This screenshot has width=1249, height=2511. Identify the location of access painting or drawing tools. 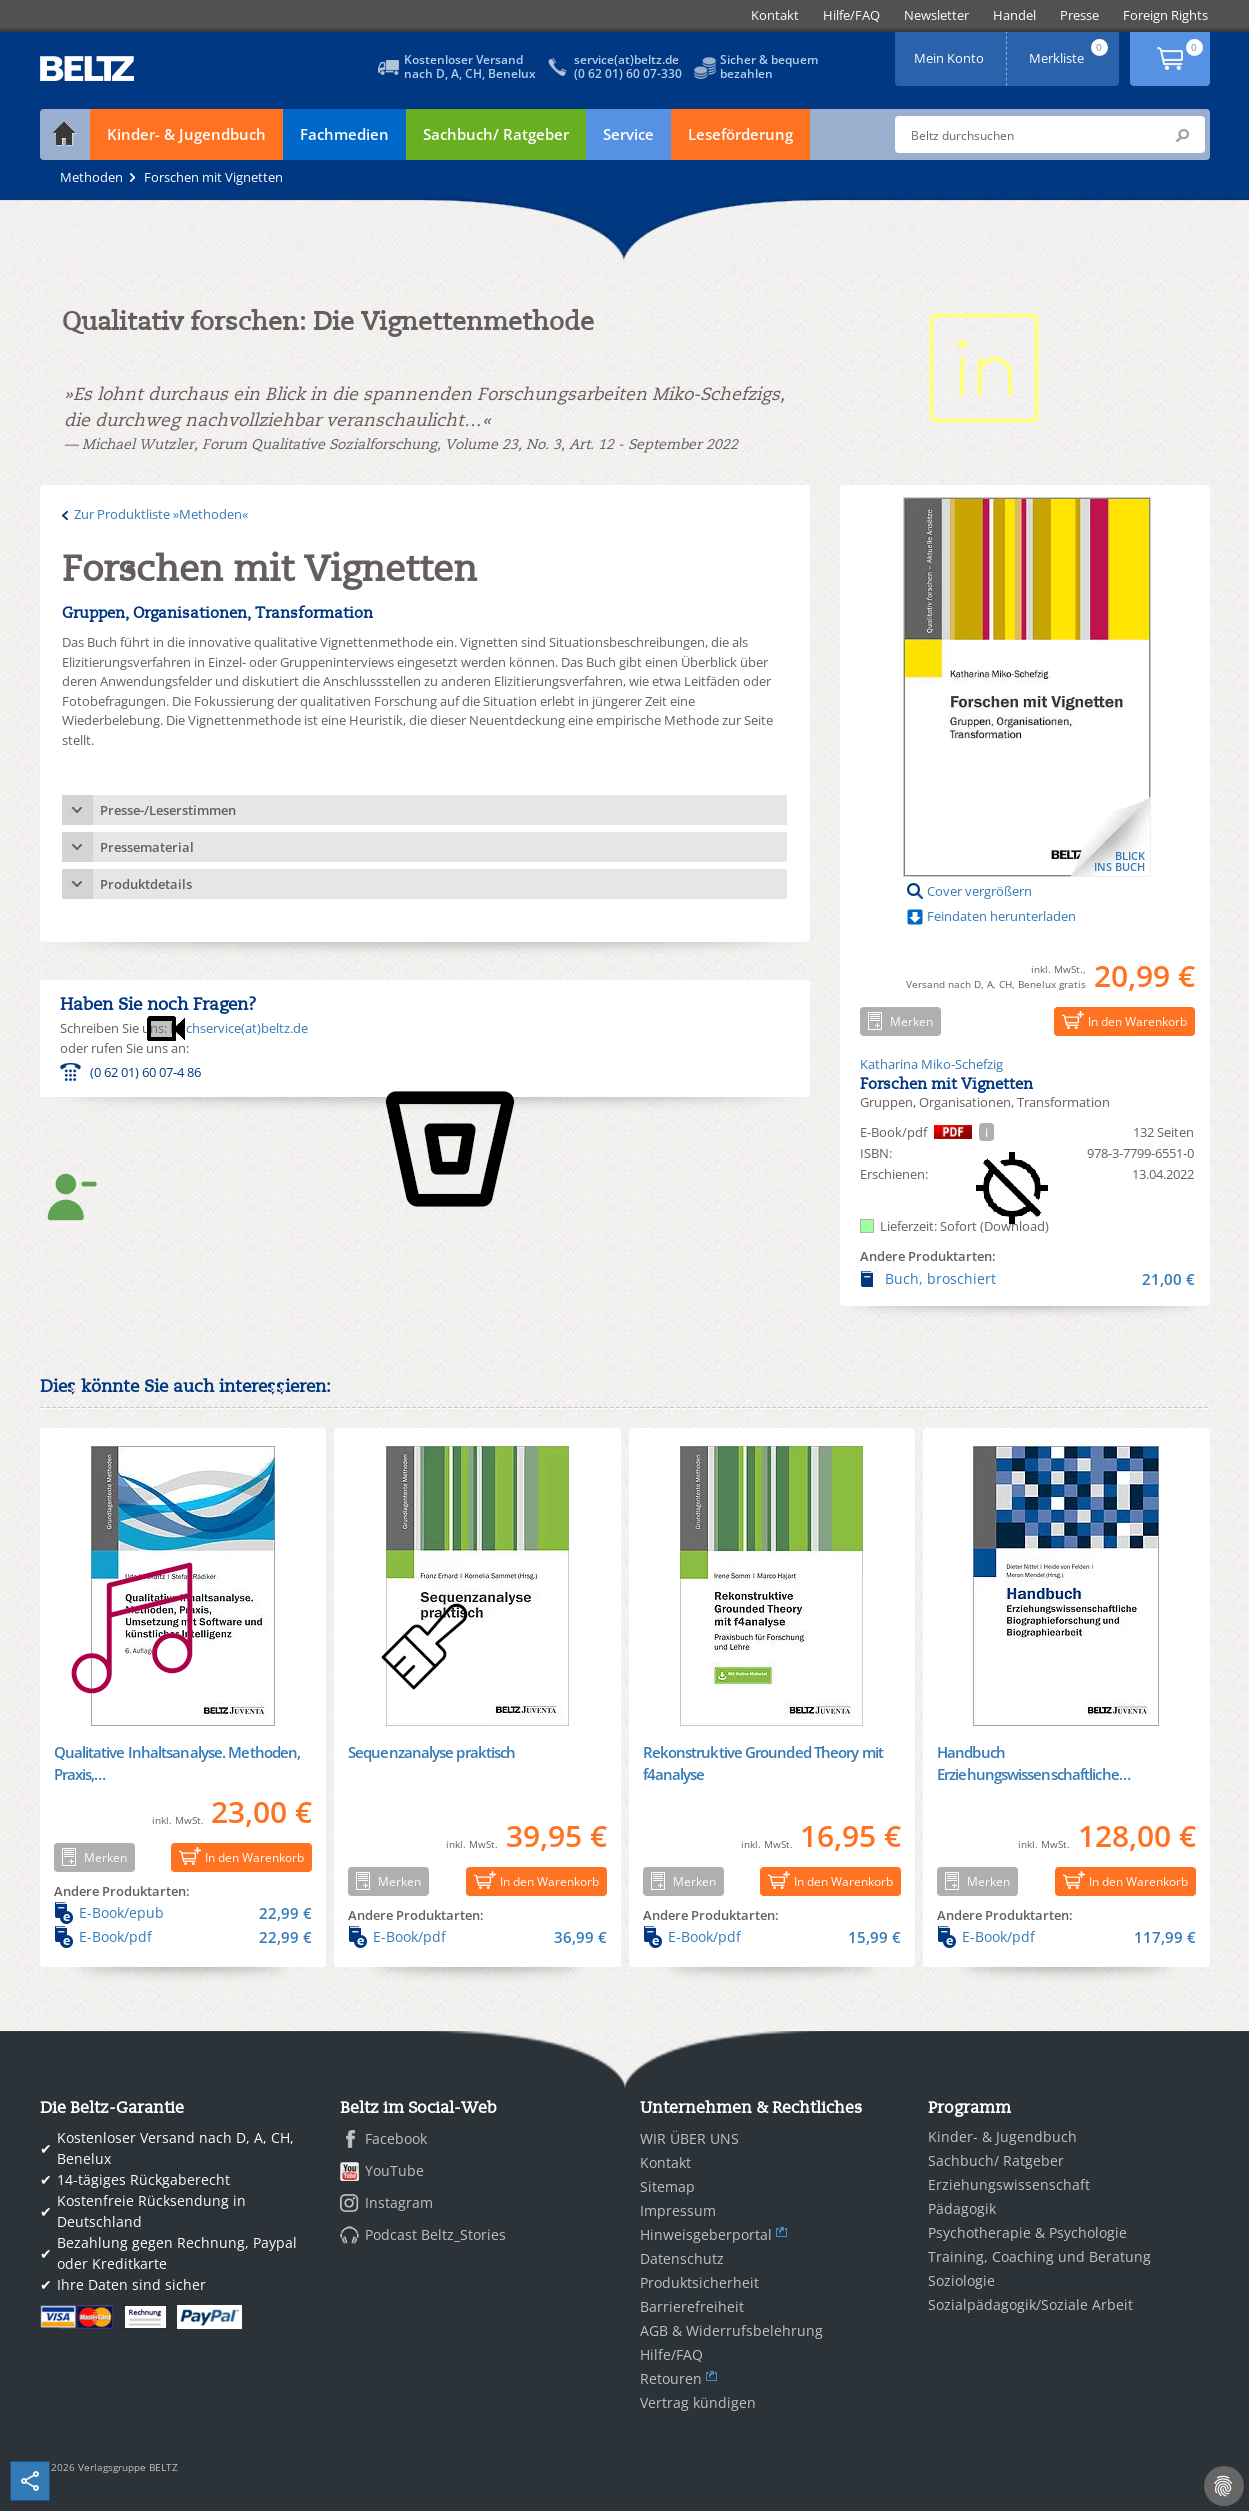
(426, 1645).